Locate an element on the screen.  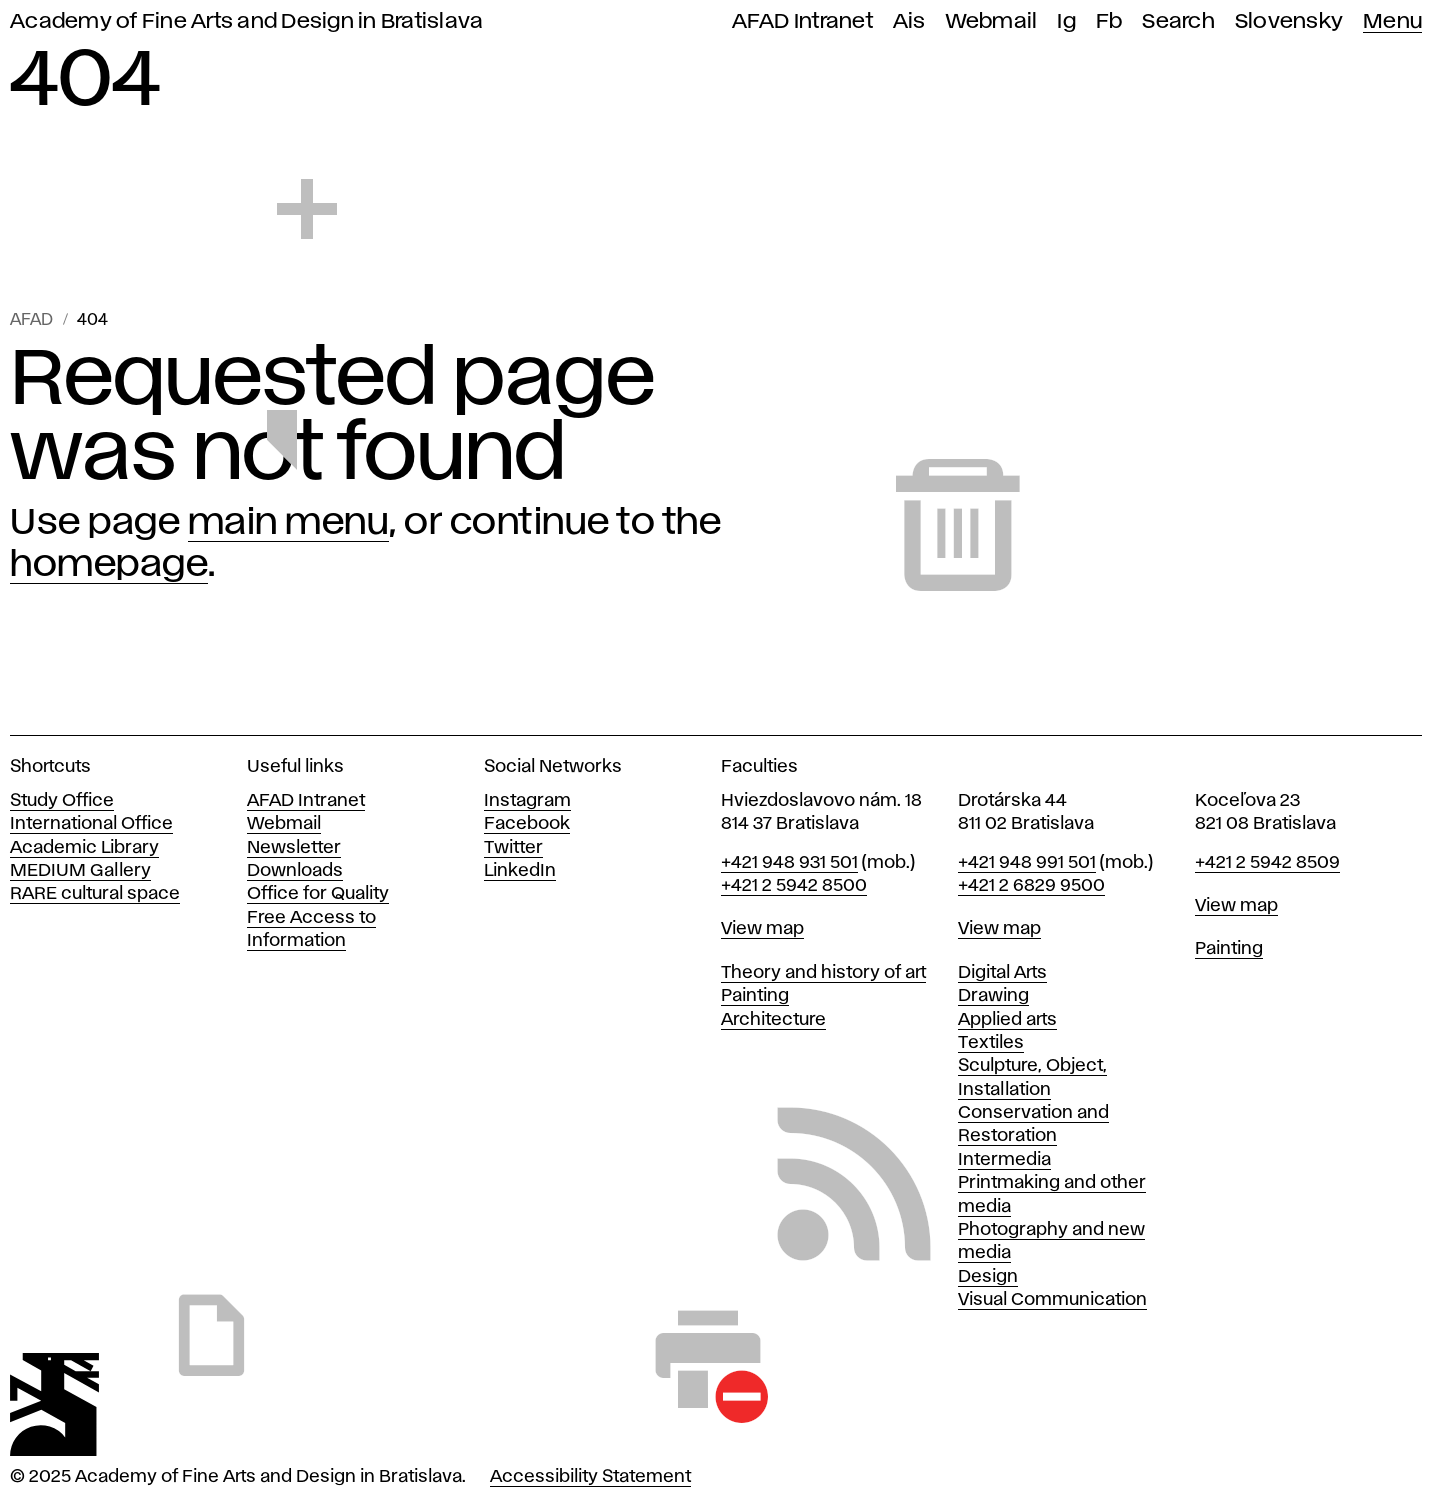
subscribe to RSS feed is located at coordinates (854, 1184).